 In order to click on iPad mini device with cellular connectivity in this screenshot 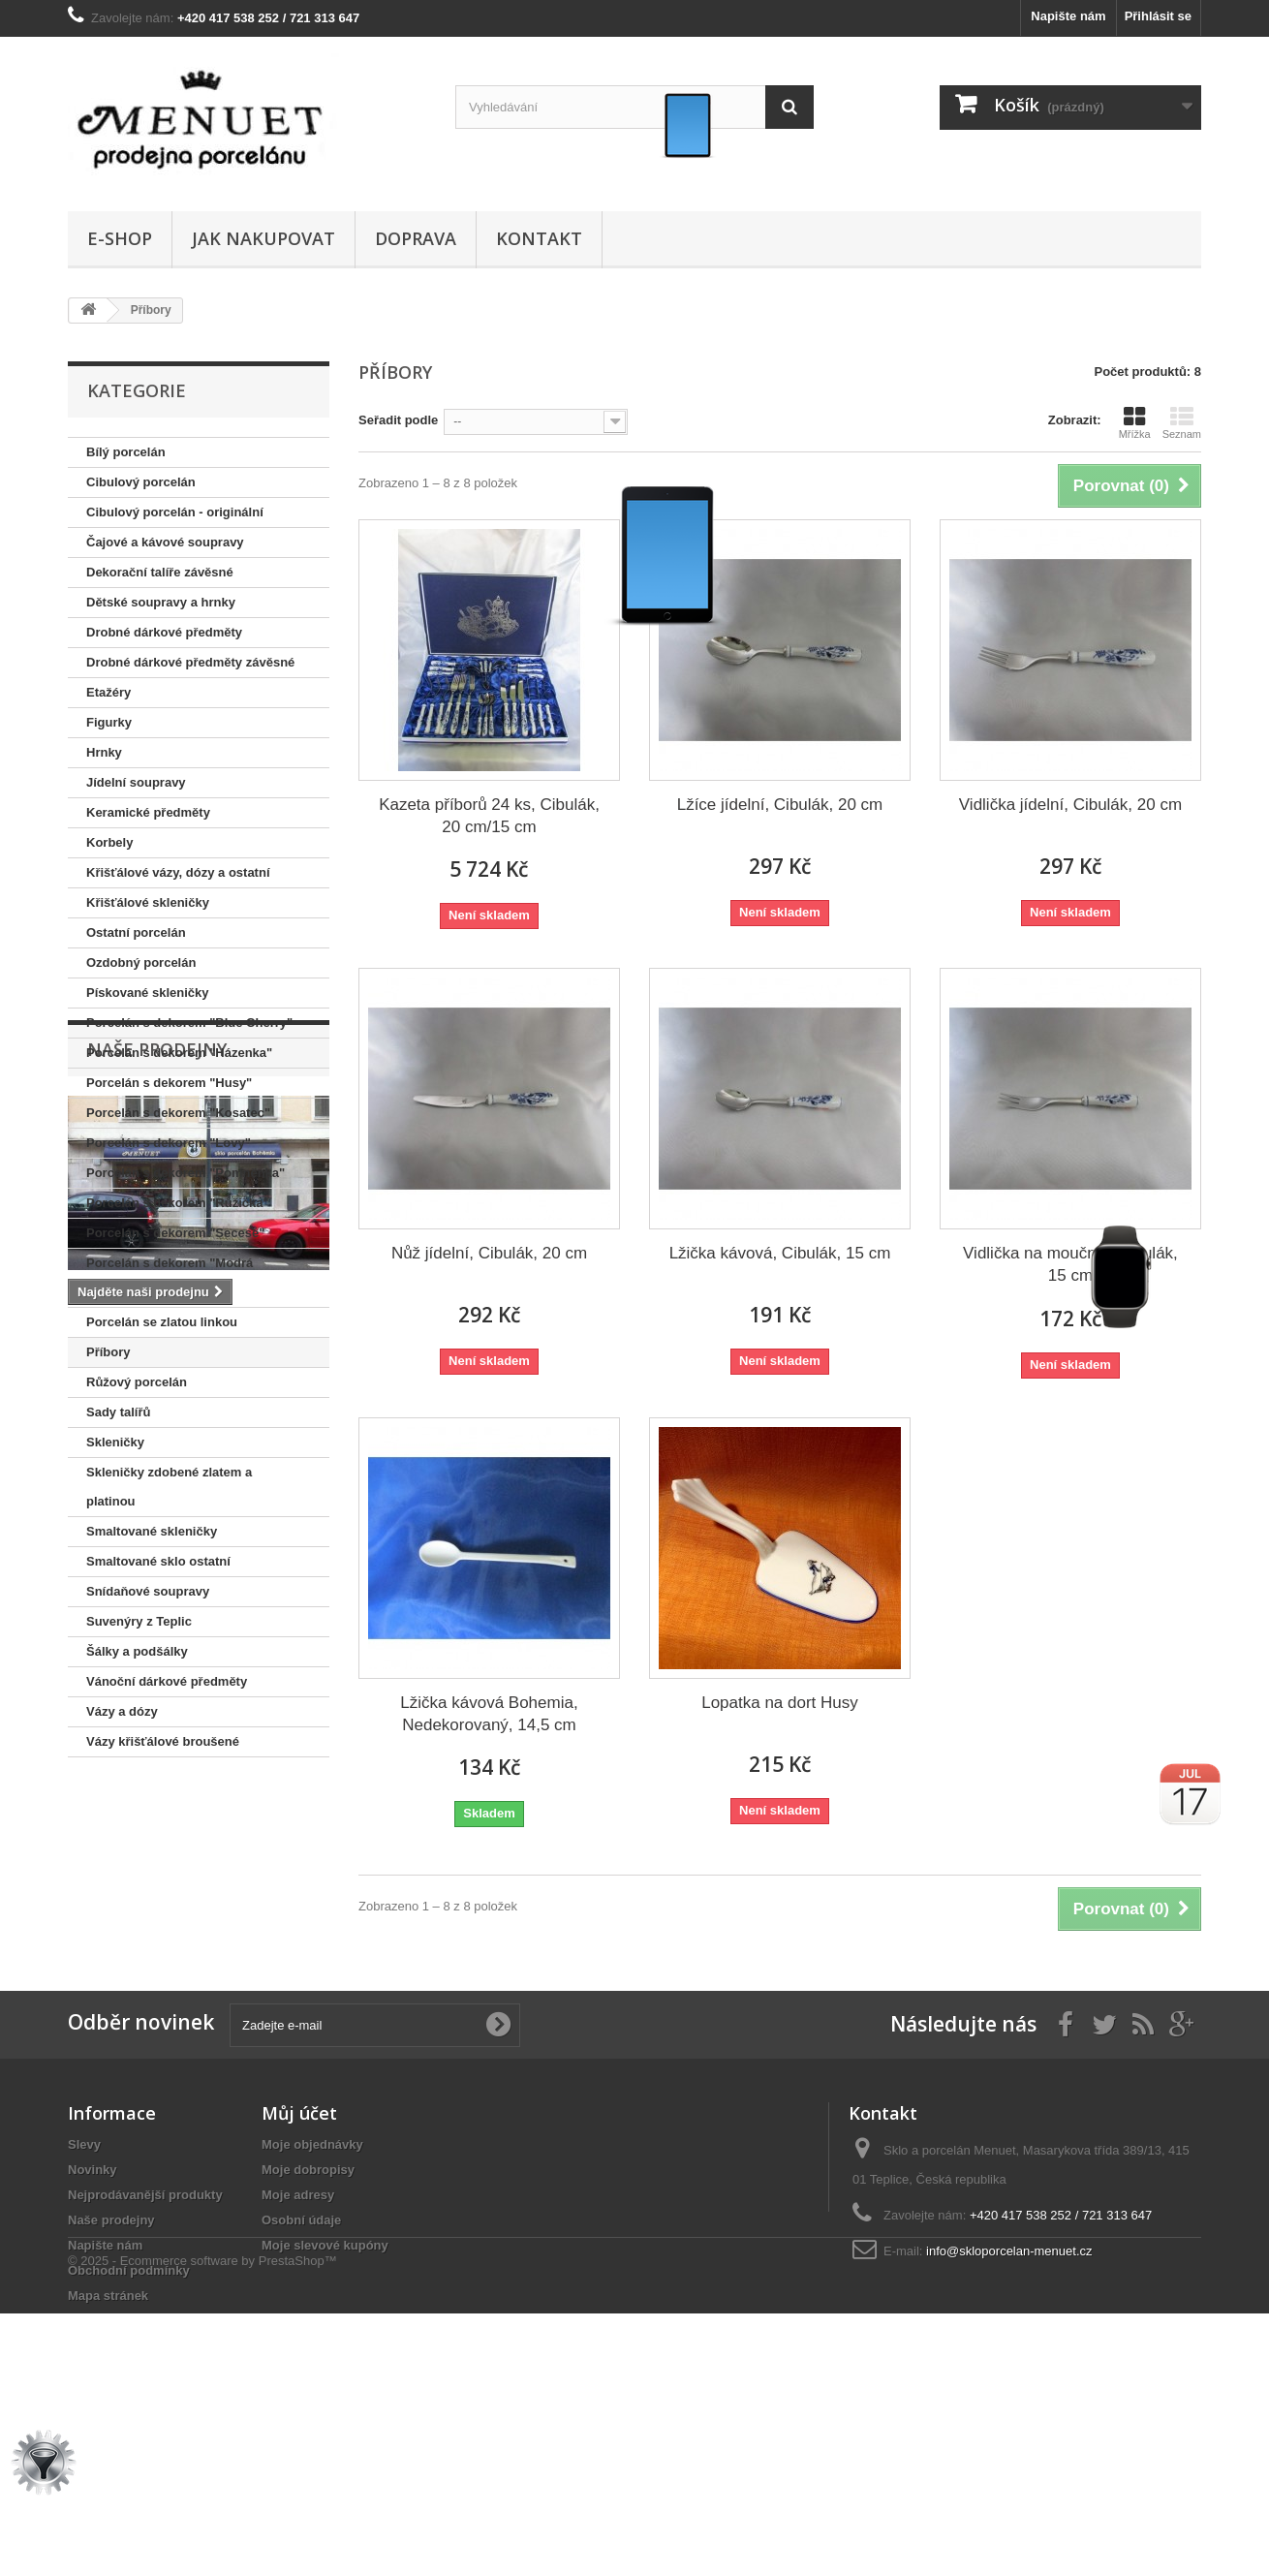, I will do `click(667, 543)`.